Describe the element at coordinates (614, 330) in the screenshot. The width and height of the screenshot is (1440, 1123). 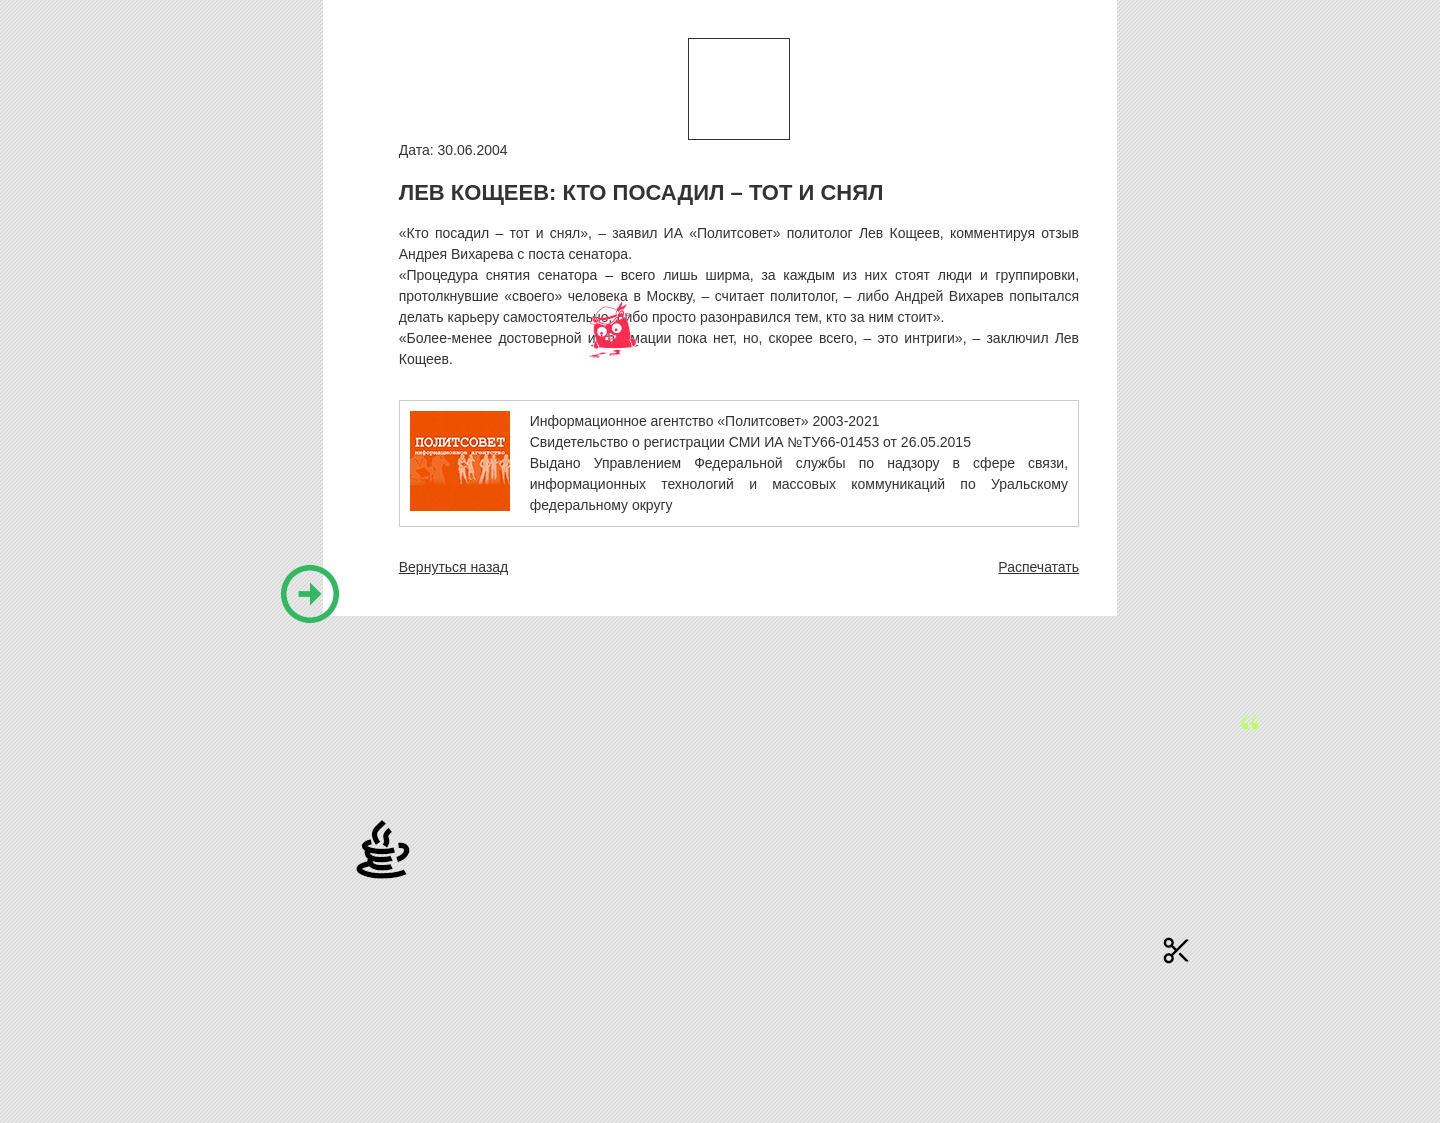
I see `jaeger distributed tracing platform logo` at that location.